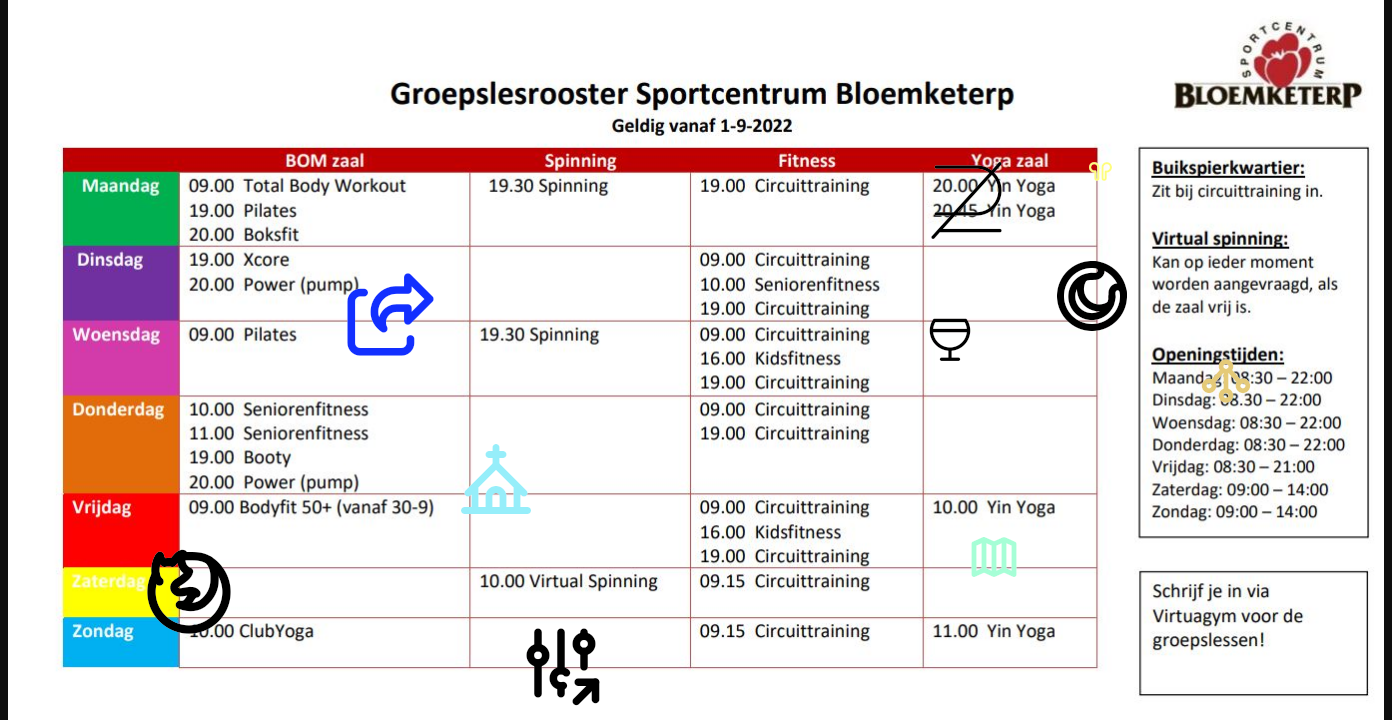 The height and width of the screenshot is (720, 1392). I want to click on indicates "not superset of" in mathematical notation, so click(966, 200).